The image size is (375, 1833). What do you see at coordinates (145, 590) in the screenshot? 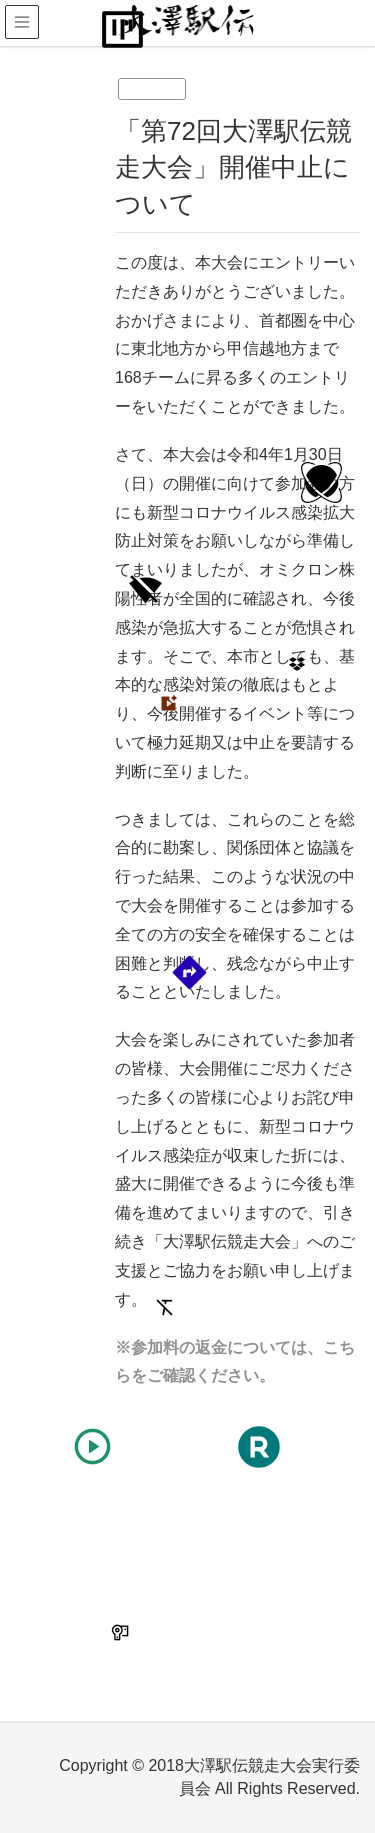
I see `indicates wifi is currently disabled` at bounding box center [145, 590].